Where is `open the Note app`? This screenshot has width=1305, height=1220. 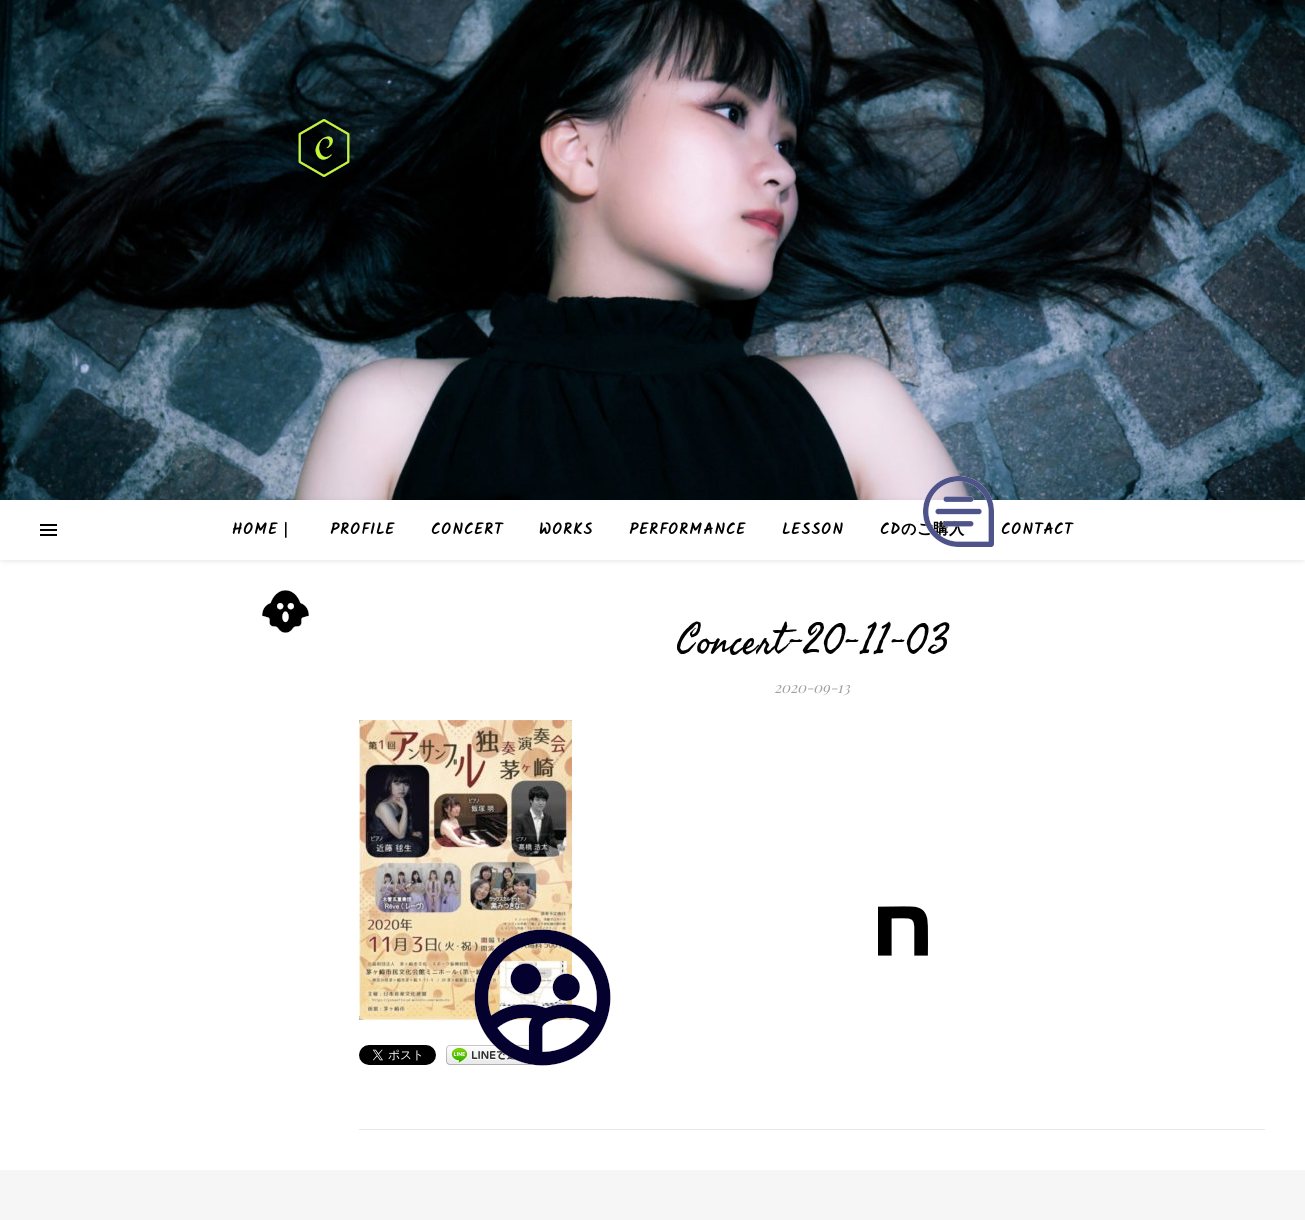 open the Note app is located at coordinates (903, 931).